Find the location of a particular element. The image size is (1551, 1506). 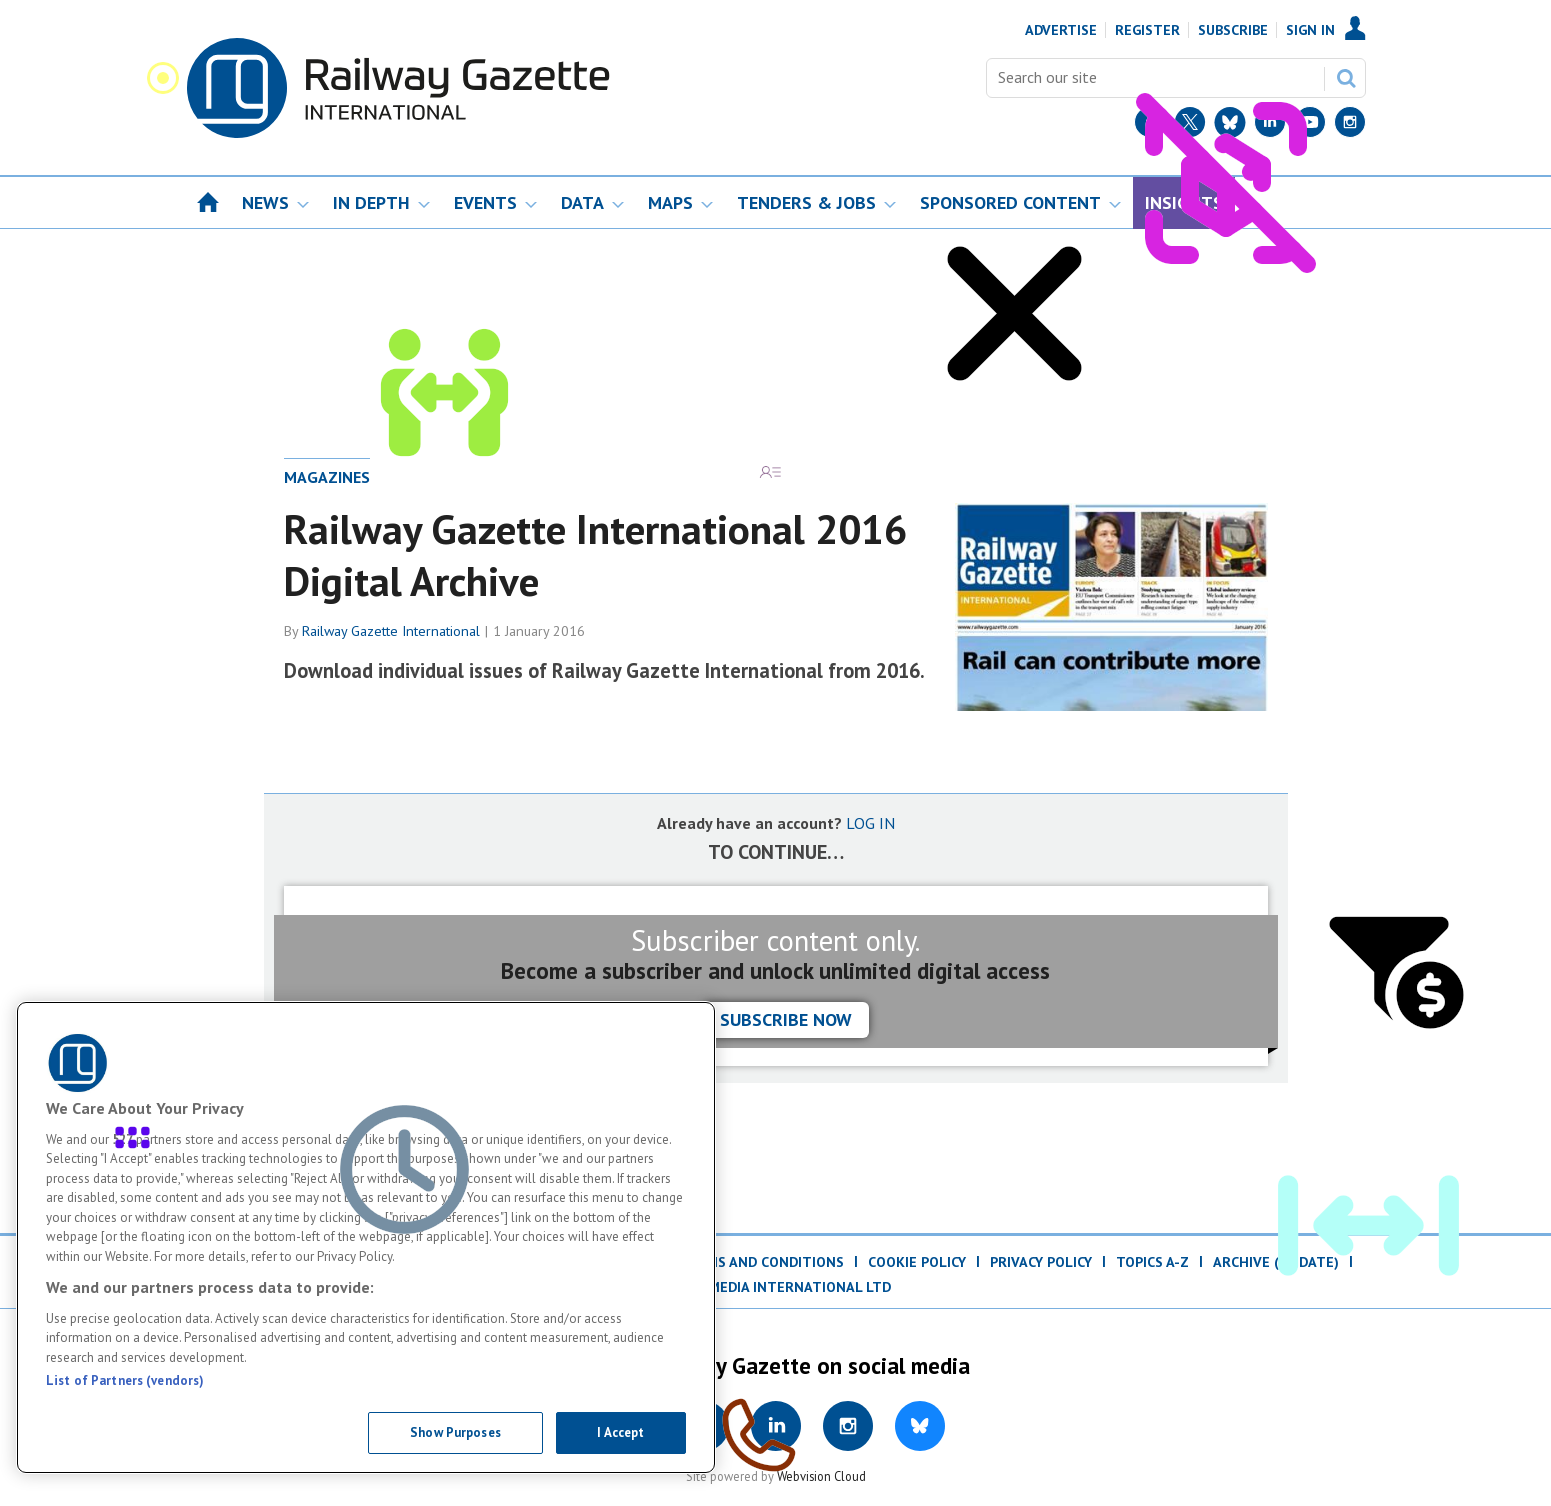

close or dismiss a dialog is located at coordinates (1014, 313).